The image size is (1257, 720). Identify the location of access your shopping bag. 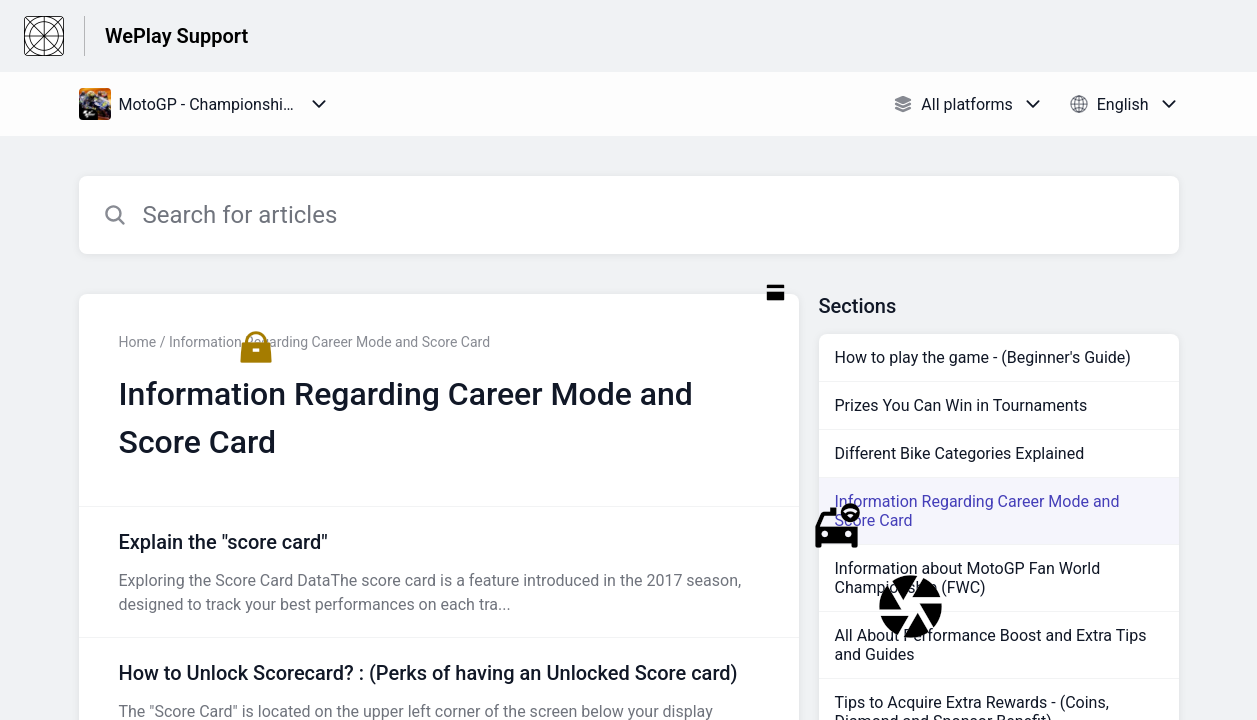
(256, 347).